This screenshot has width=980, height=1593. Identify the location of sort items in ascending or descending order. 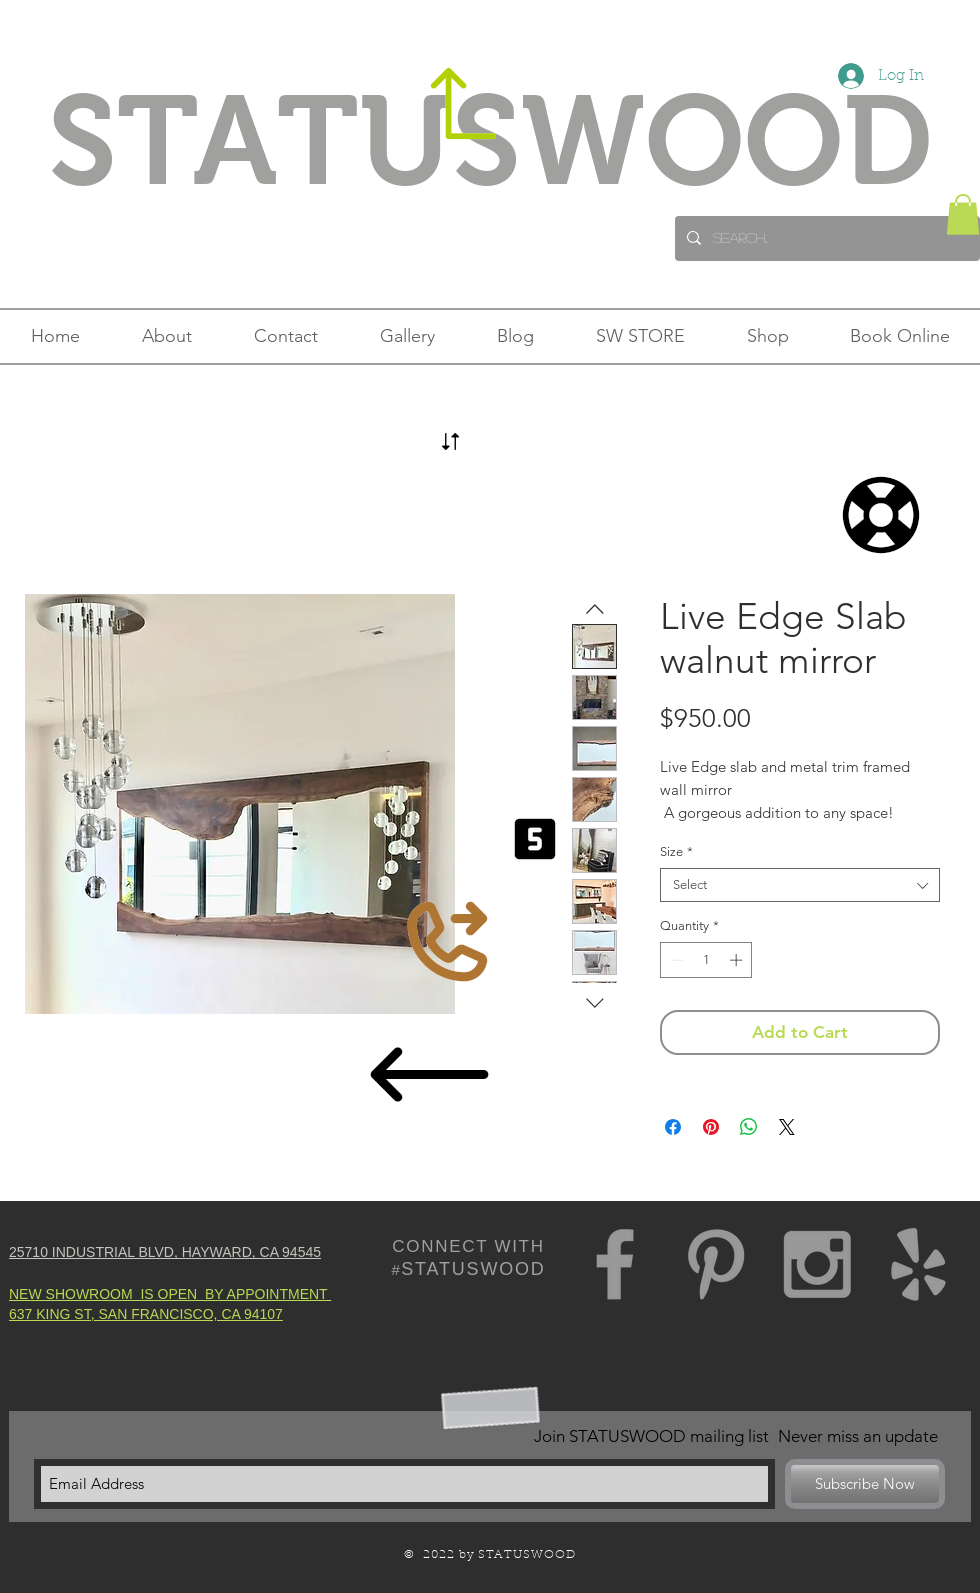
(450, 441).